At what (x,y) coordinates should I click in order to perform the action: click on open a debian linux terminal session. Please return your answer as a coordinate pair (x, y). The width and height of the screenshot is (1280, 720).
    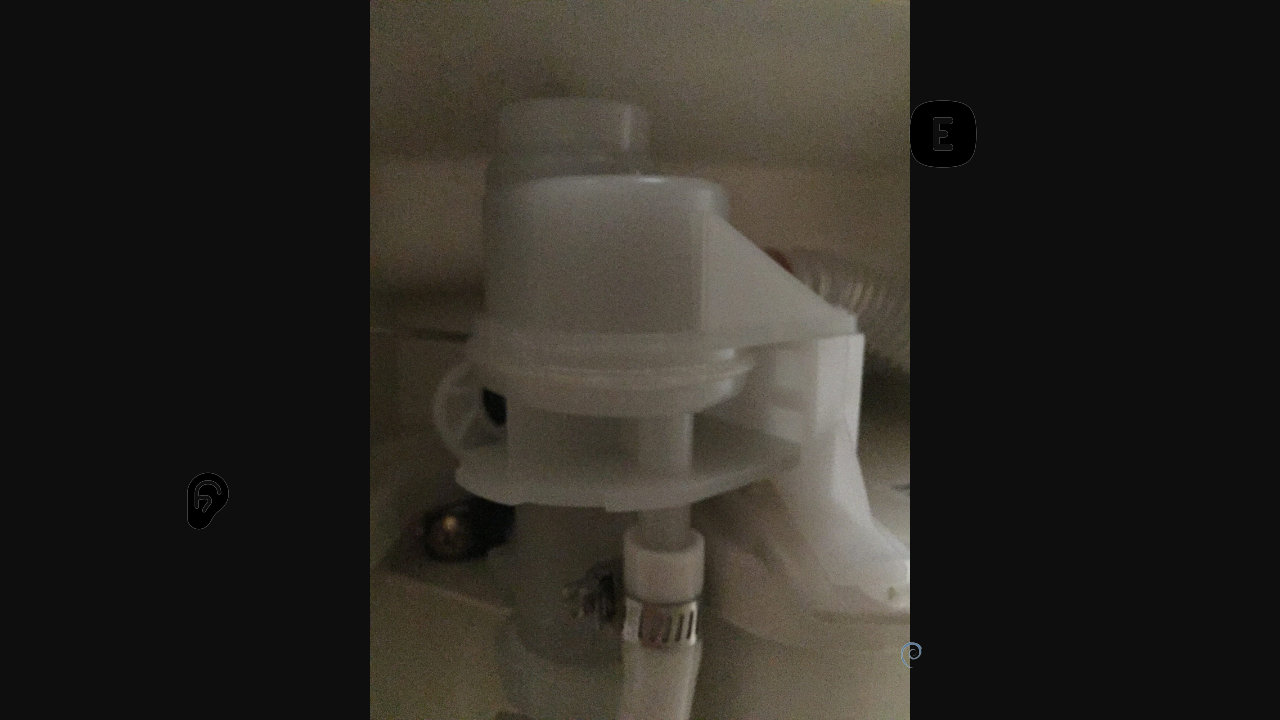
    Looking at the image, I should click on (914, 655).